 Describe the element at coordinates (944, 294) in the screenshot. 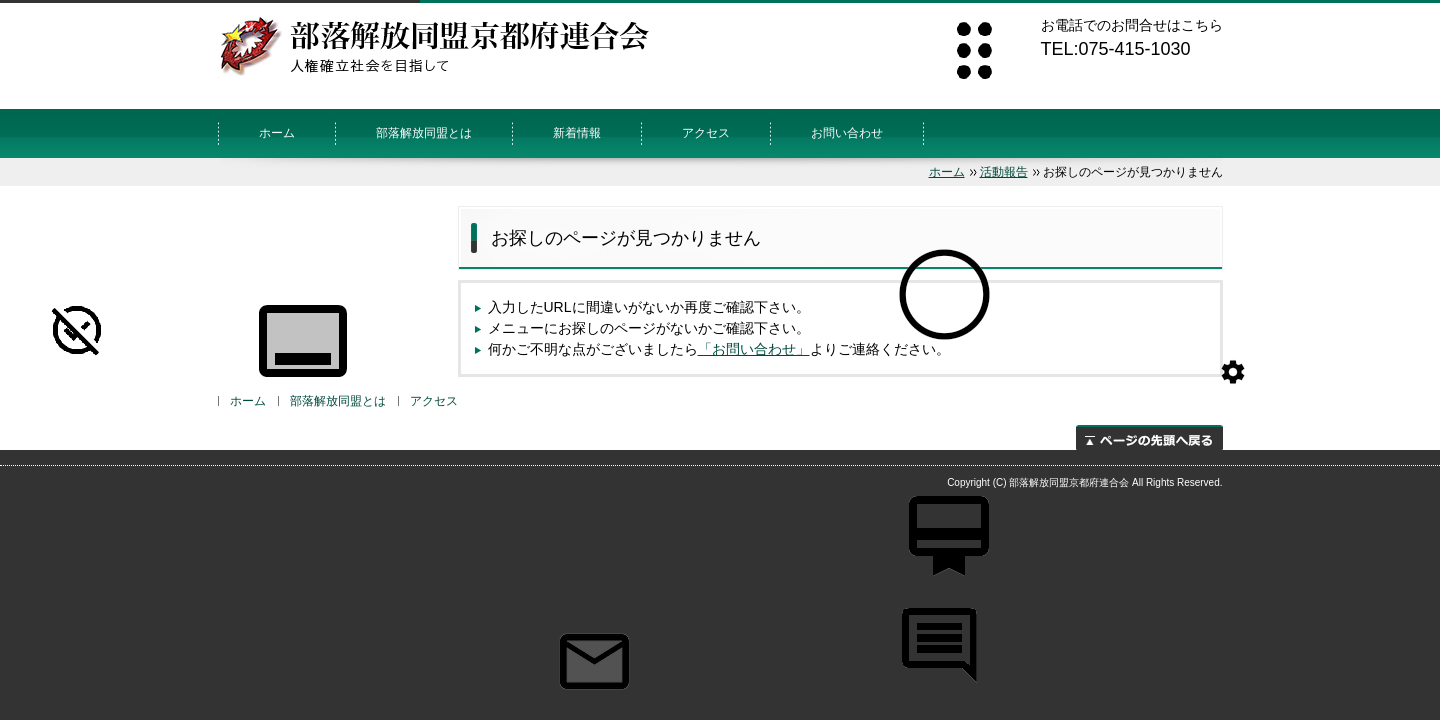

I see `unselected radio button or checkbox option` at that location.